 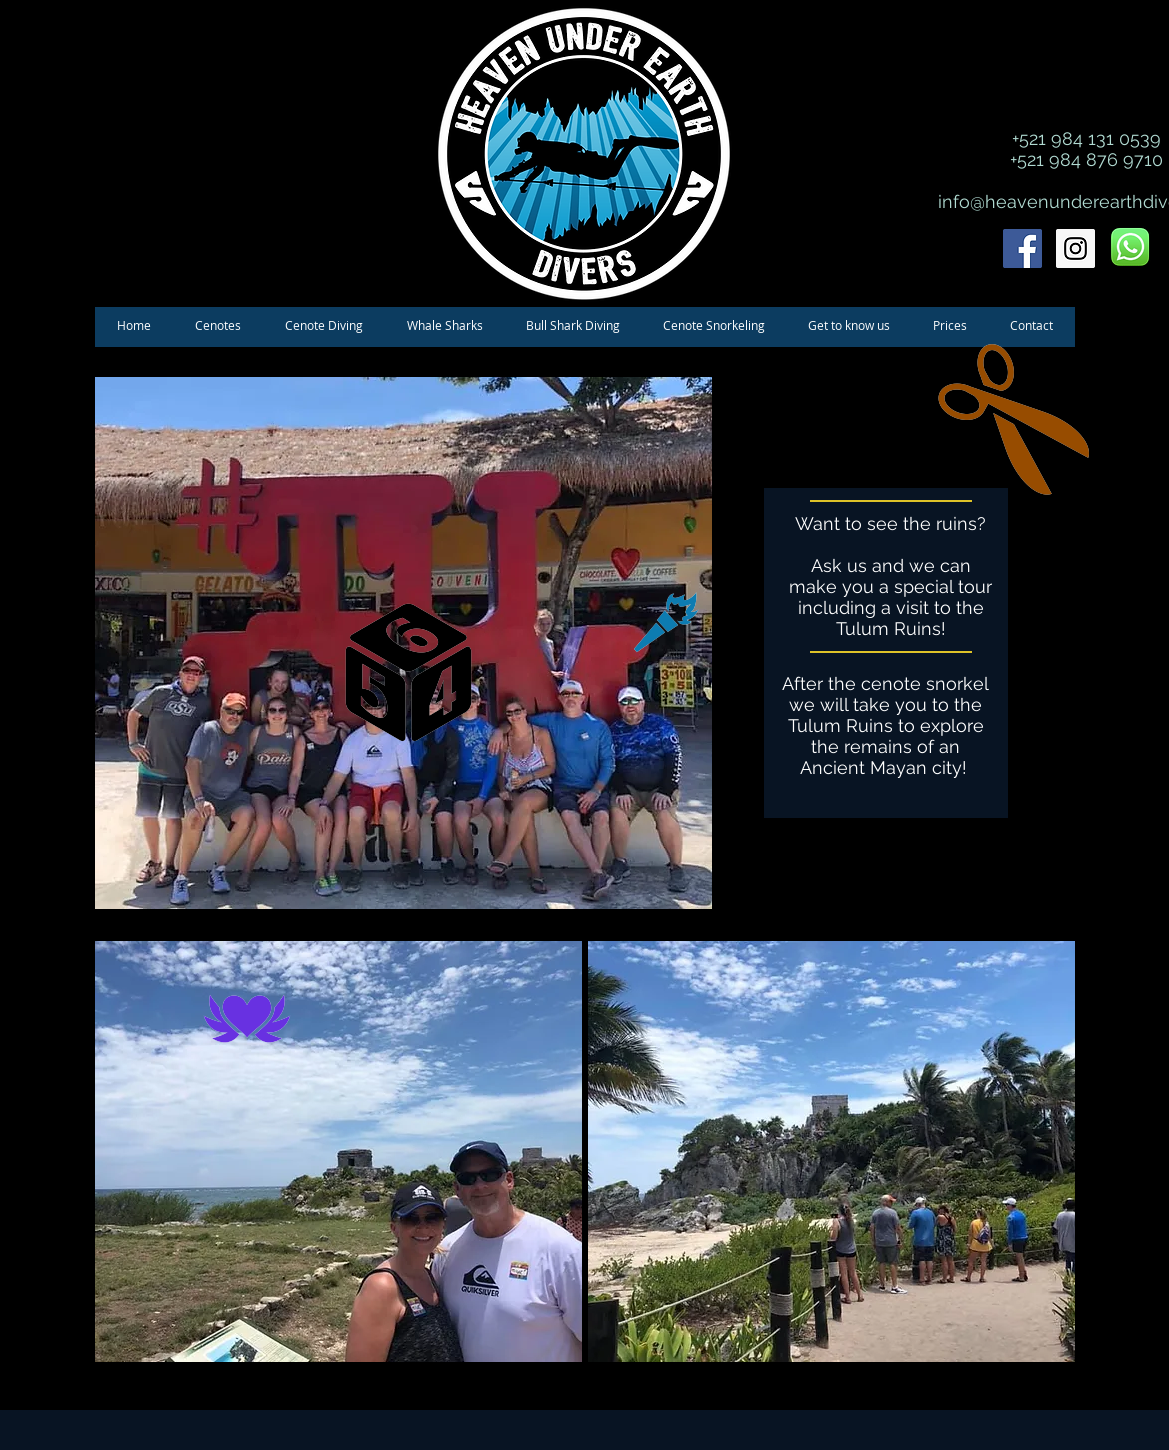 What do you see at coordinates (408, 673) in the screenshot?
I see `roll the dice or take a random action` at bounding box center [408, 673].